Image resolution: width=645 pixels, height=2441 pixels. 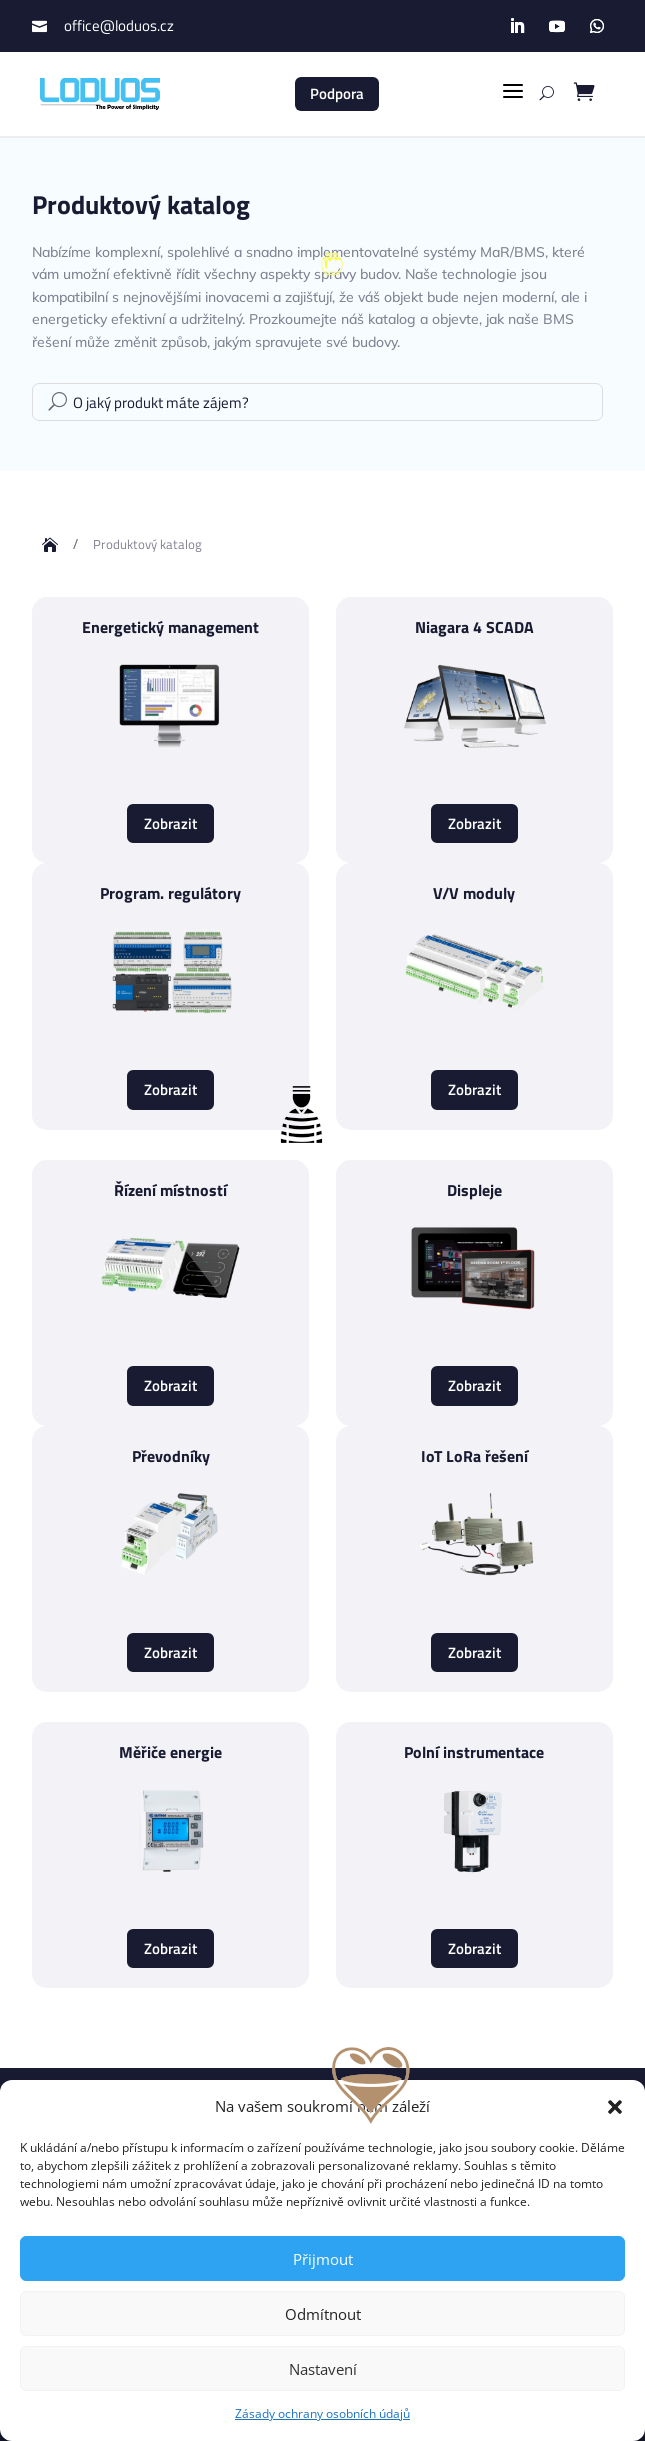 I want to click on indicates a fragile or special health/life status in a game, so click(x=370, y=2085).